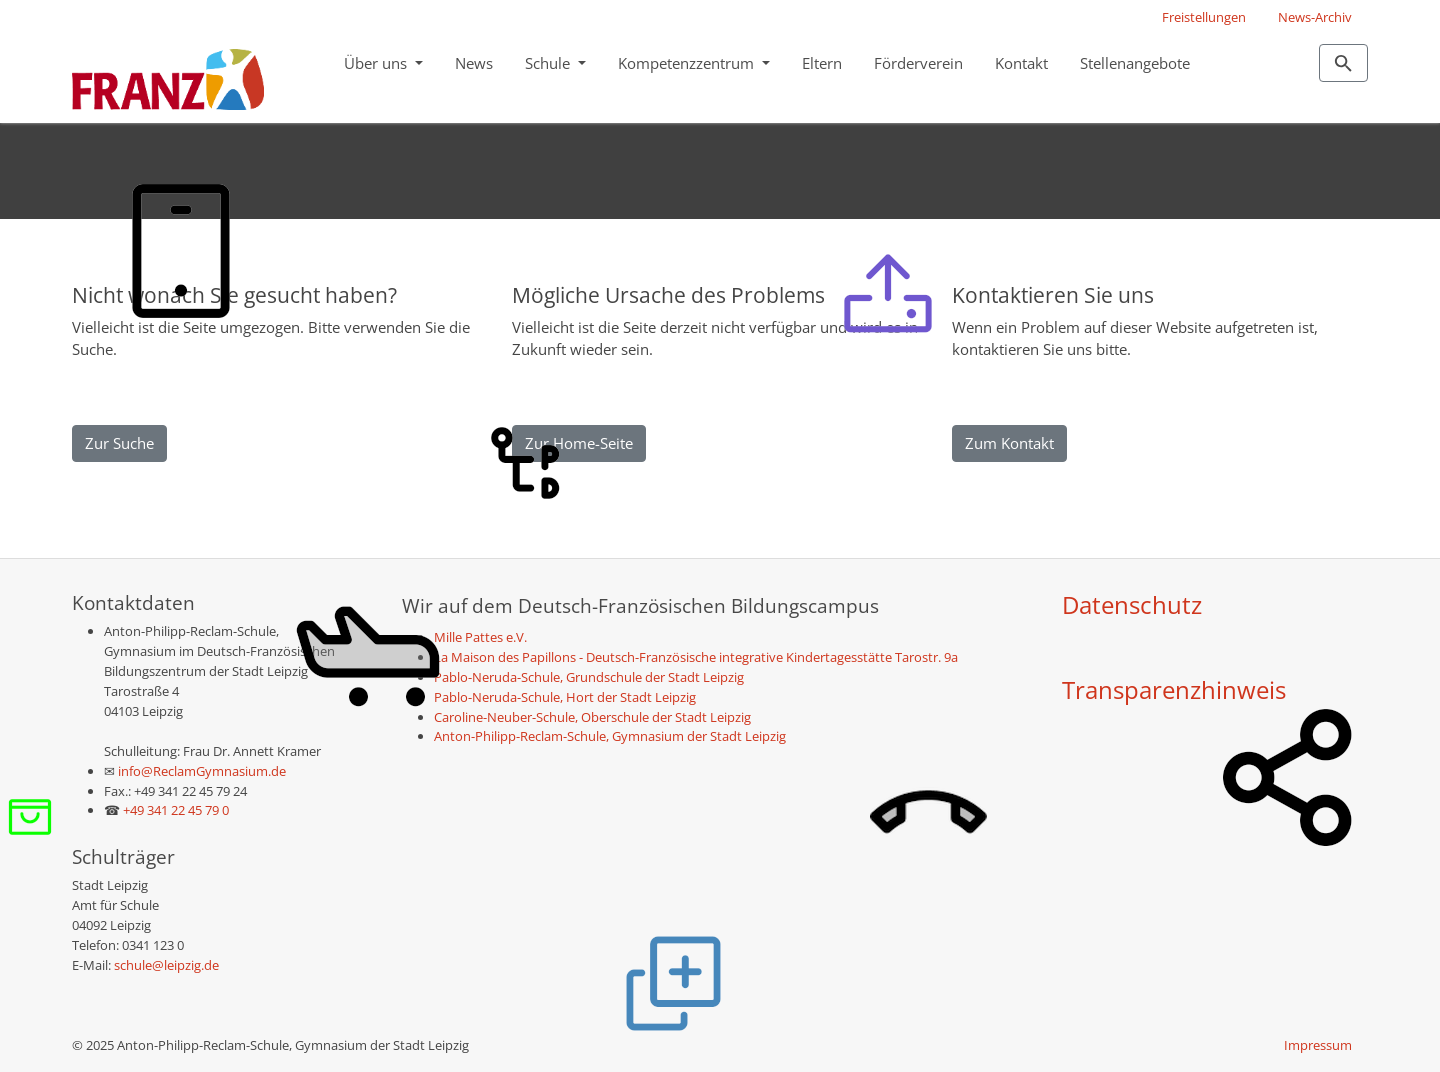 The width and height of the screenshot is (1440, 1072). What do you see at coordinates (928, 814) in the screenshot?
I see `end the current phone call` at bounding box center [928, 814].